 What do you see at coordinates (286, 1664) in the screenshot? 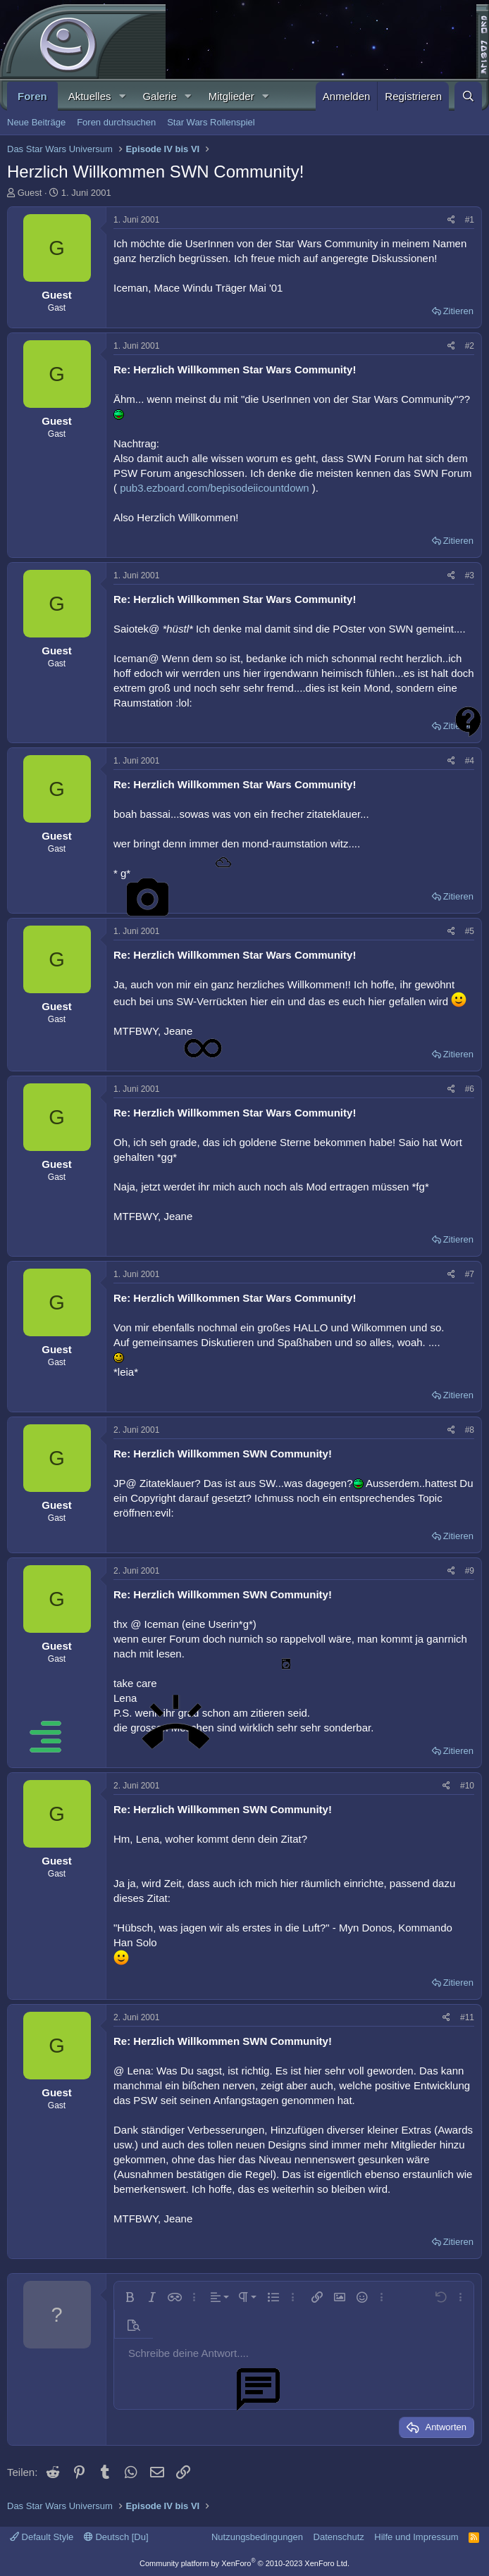
I see `find nearby laundromats or laundry services` at bounding box center [286, 1664].